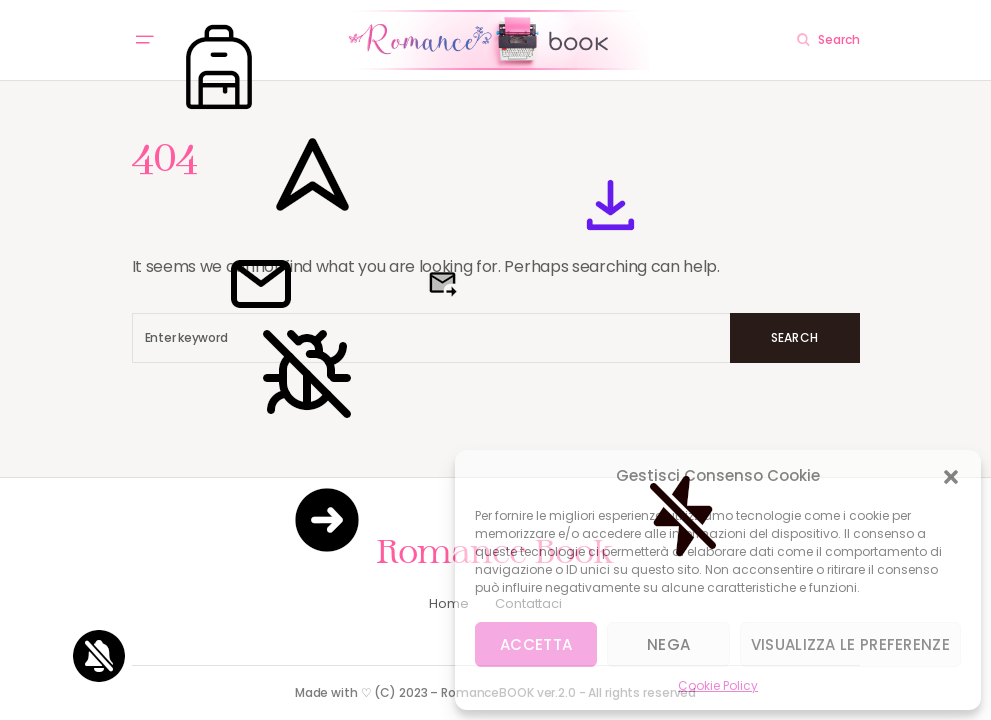 Image resolution: width=991 pixels, height=720 pixels. What do you see at coordinates (261, 284) in the screenshot?
I see `open your email inbox` at bounding box center [261, 284].